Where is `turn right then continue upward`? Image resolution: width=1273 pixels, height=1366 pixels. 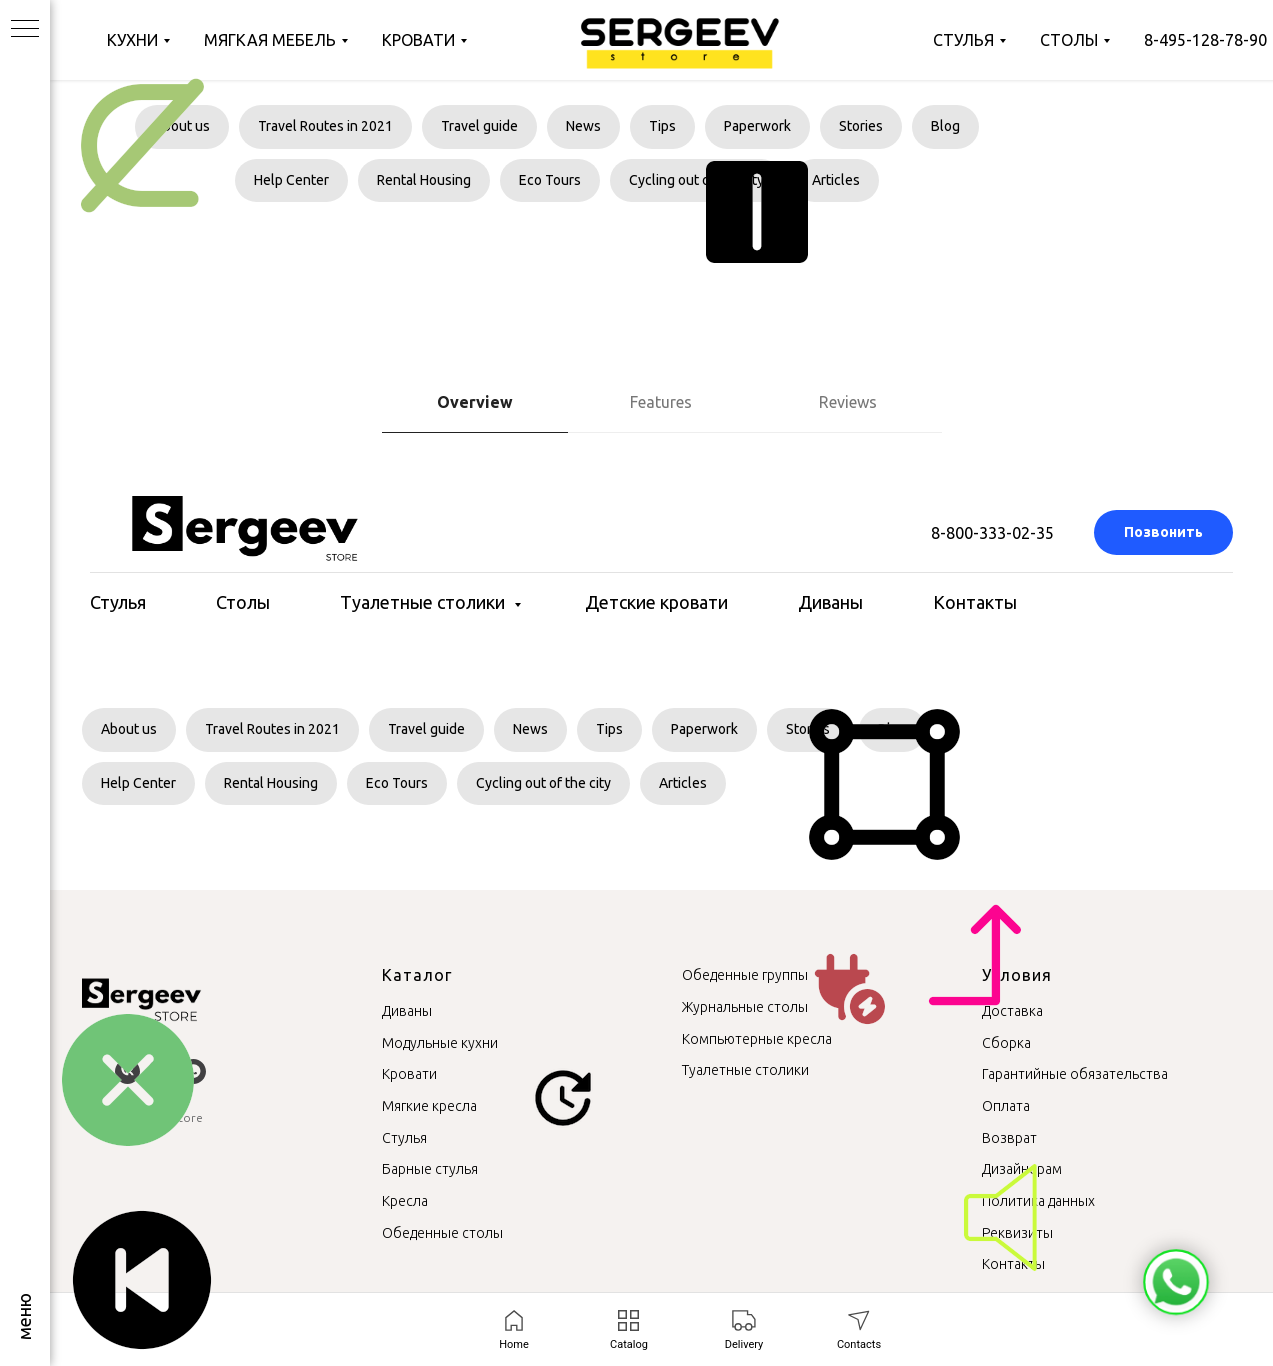 turn right then continue upward is located at coordinates (975, 955).